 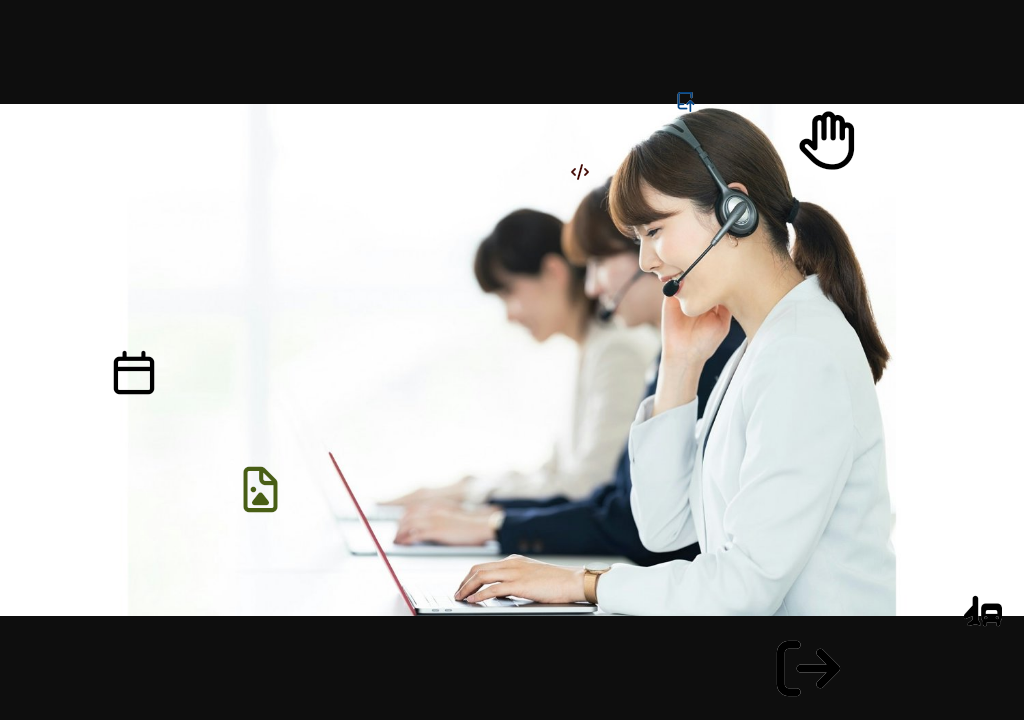 I want to click on push code to a repository, so click(x=685, y=102).